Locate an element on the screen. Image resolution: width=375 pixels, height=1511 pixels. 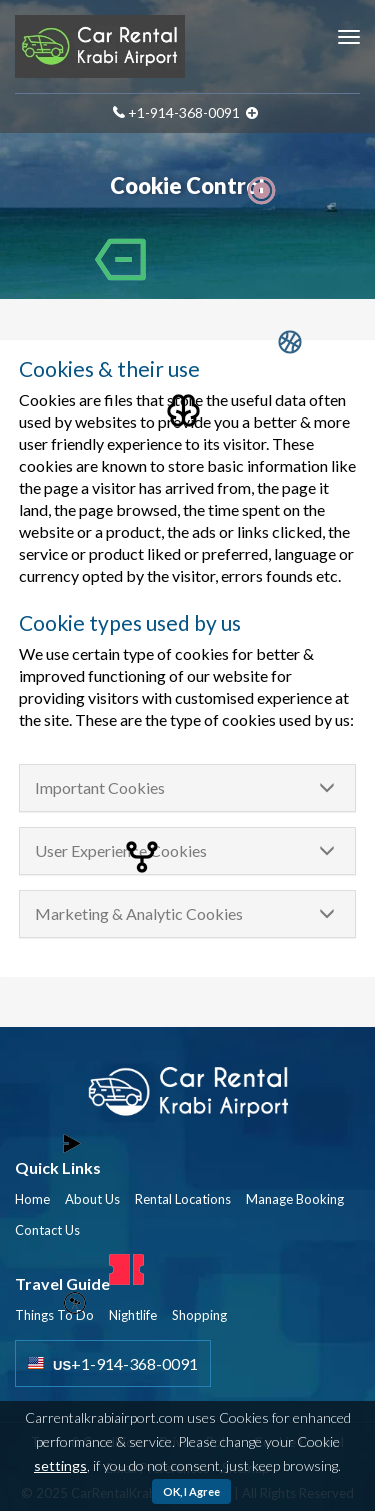
access sports scores and updates is located at coordinates (290, 342).